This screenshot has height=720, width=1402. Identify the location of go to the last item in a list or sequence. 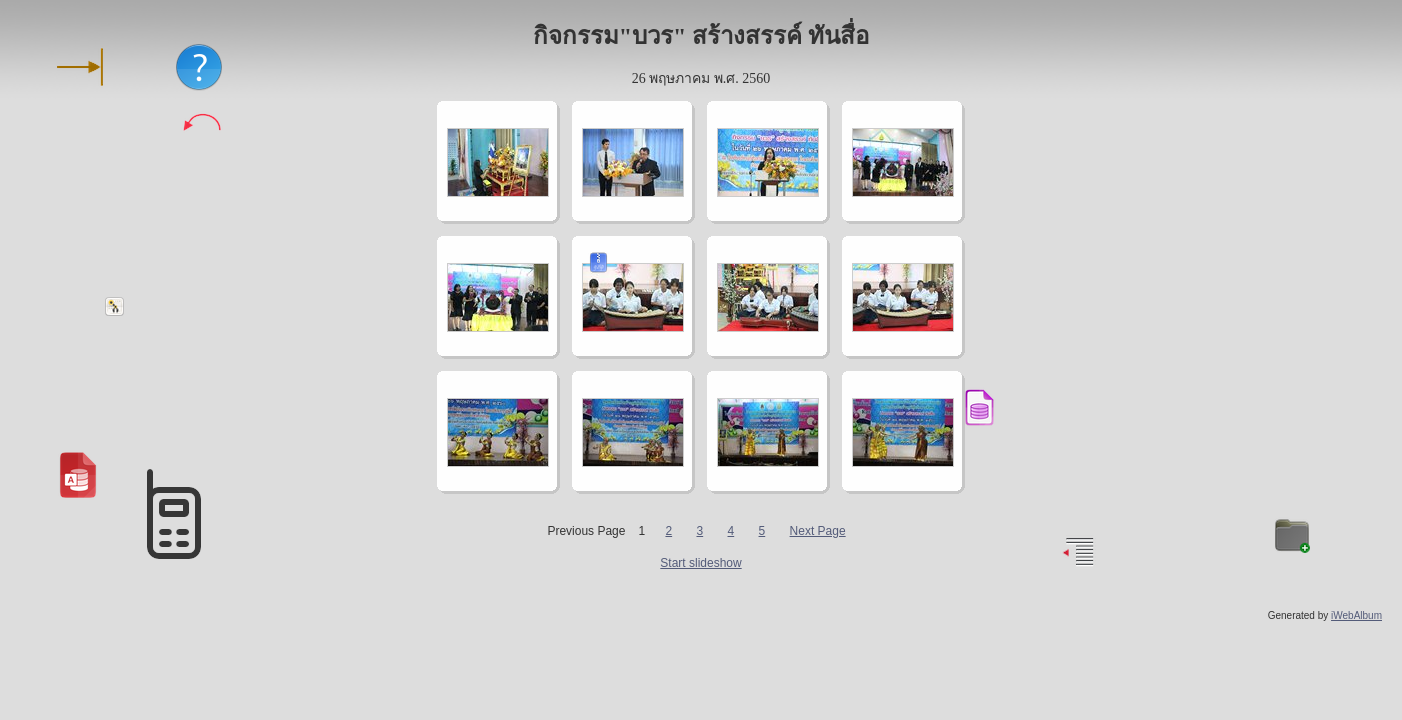
(80, 67).